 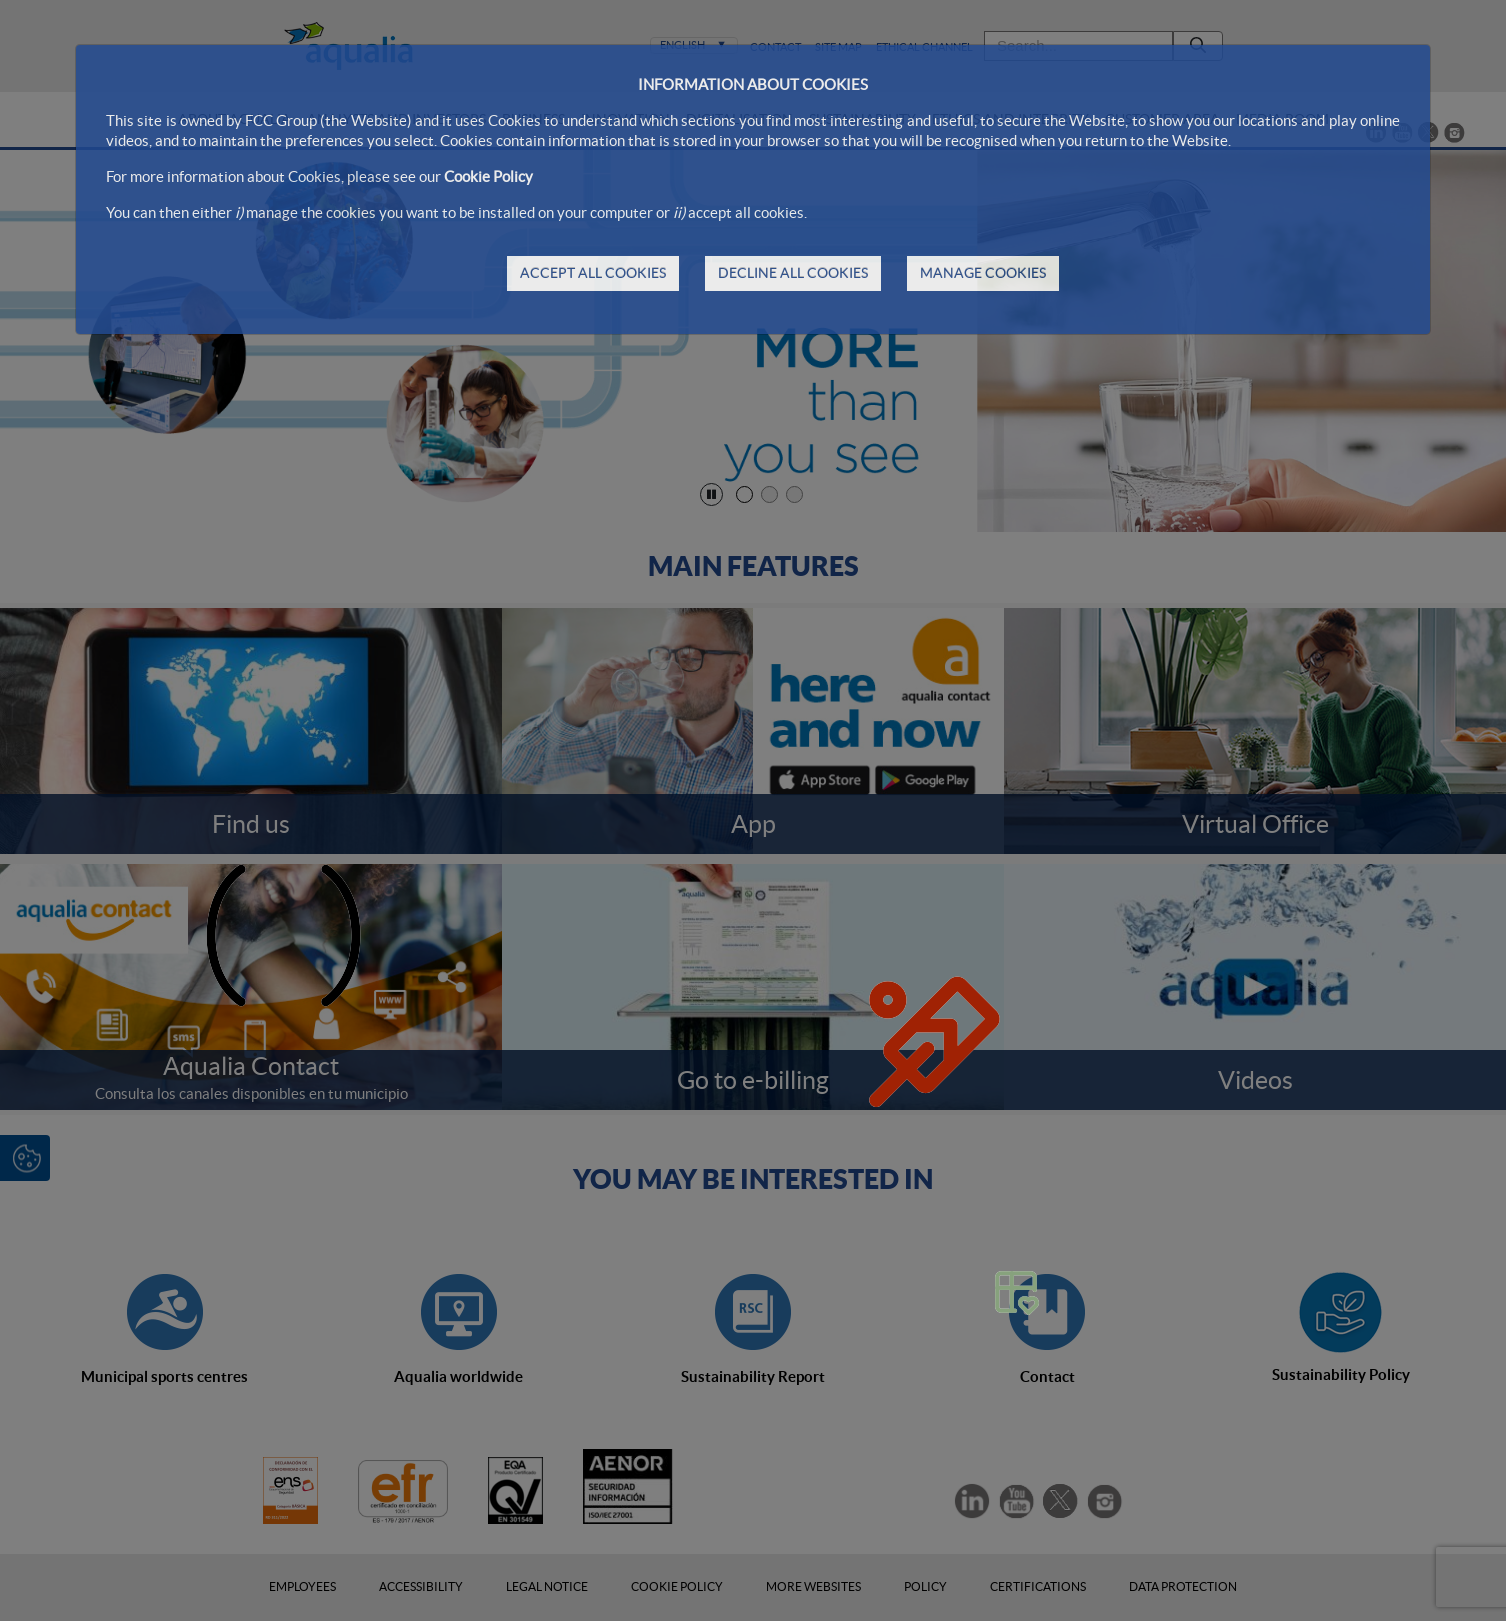 What do you see at coordinates (927, 1039) in the screenshot?
I see `access cricket sports scores or content` at bounding box center [927, 1039].